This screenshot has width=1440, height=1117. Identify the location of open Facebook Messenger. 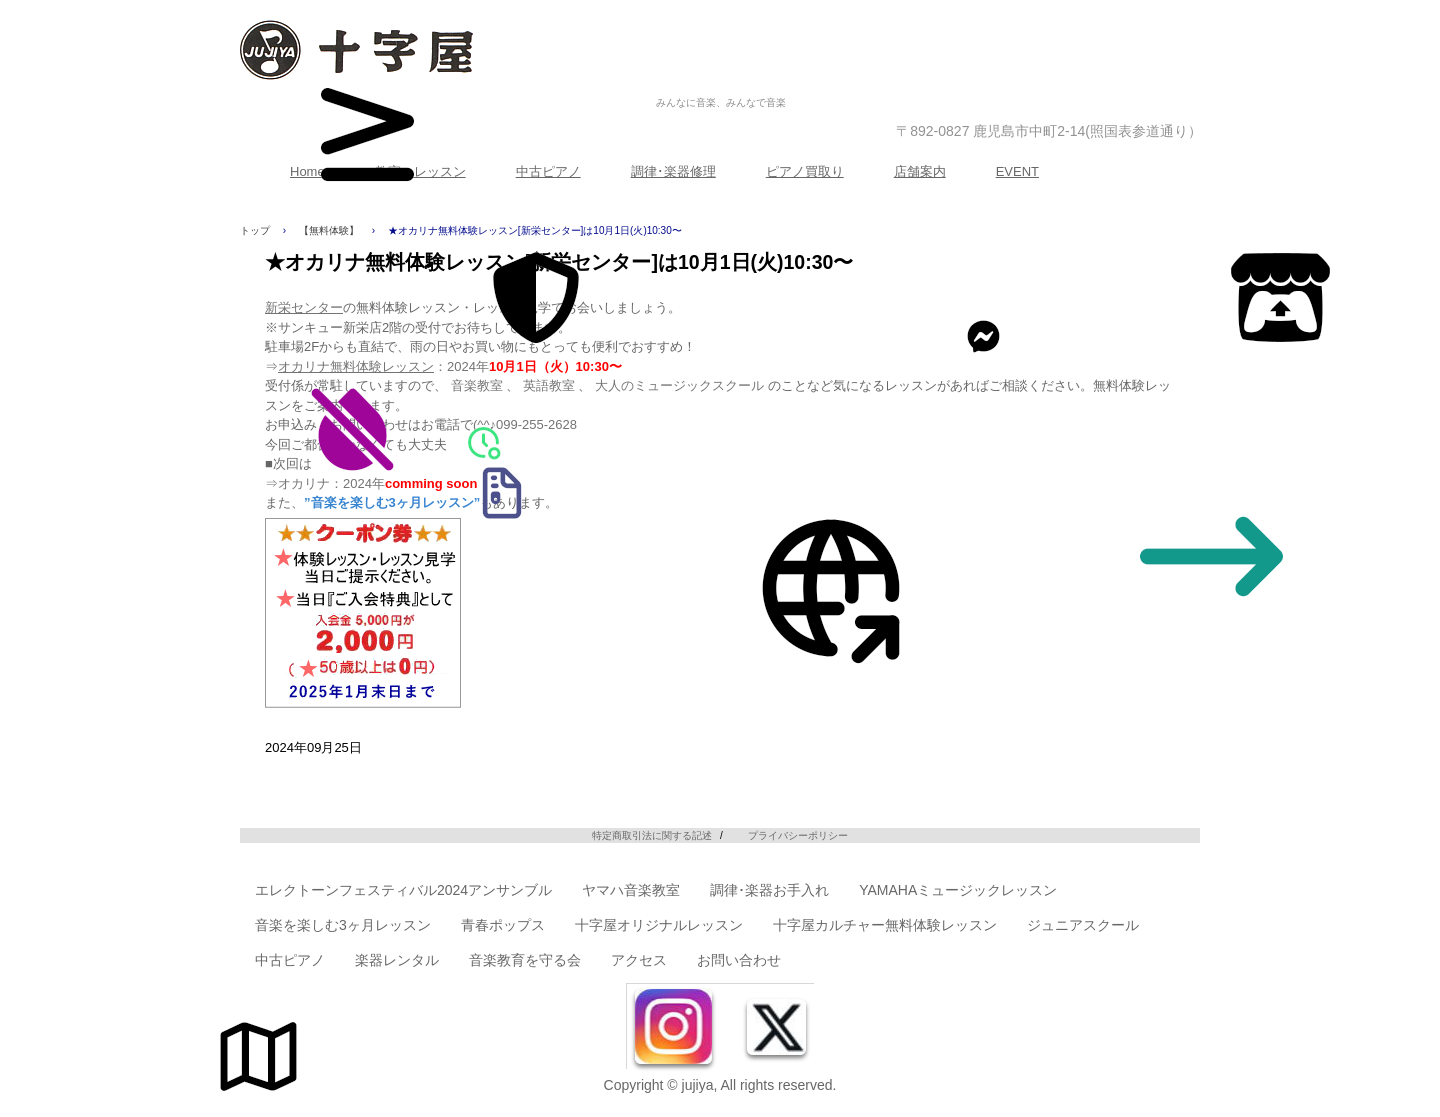
(983, 336).